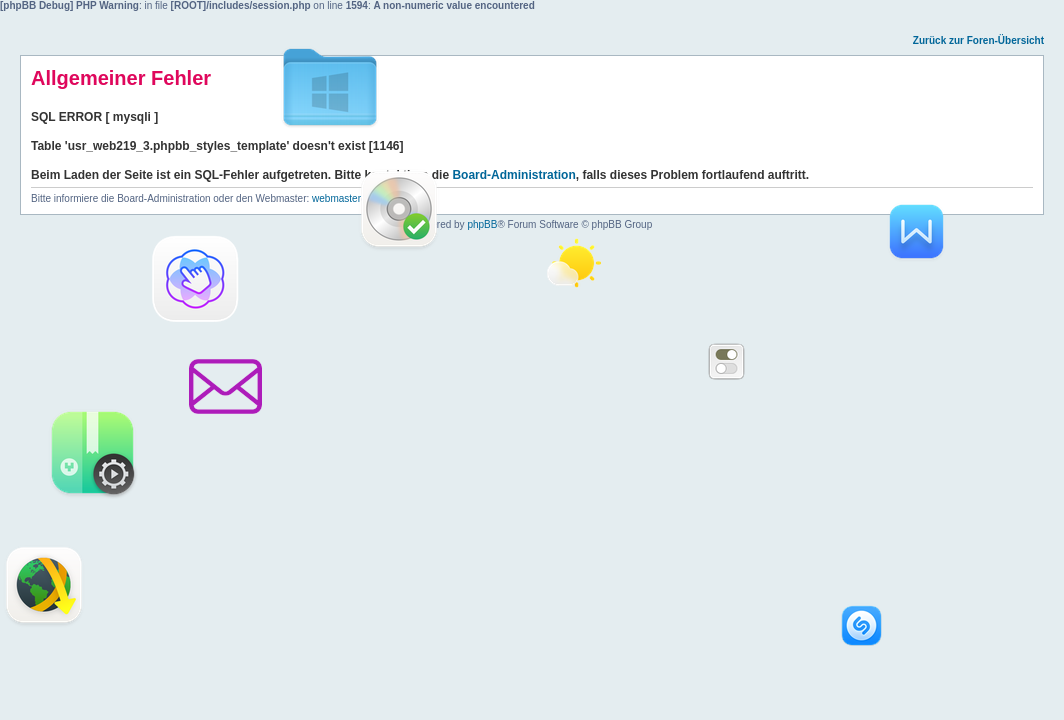 This screenshot has width=1064, height=720. I want to click on open unity tweak tool settings, so click(726, 361).